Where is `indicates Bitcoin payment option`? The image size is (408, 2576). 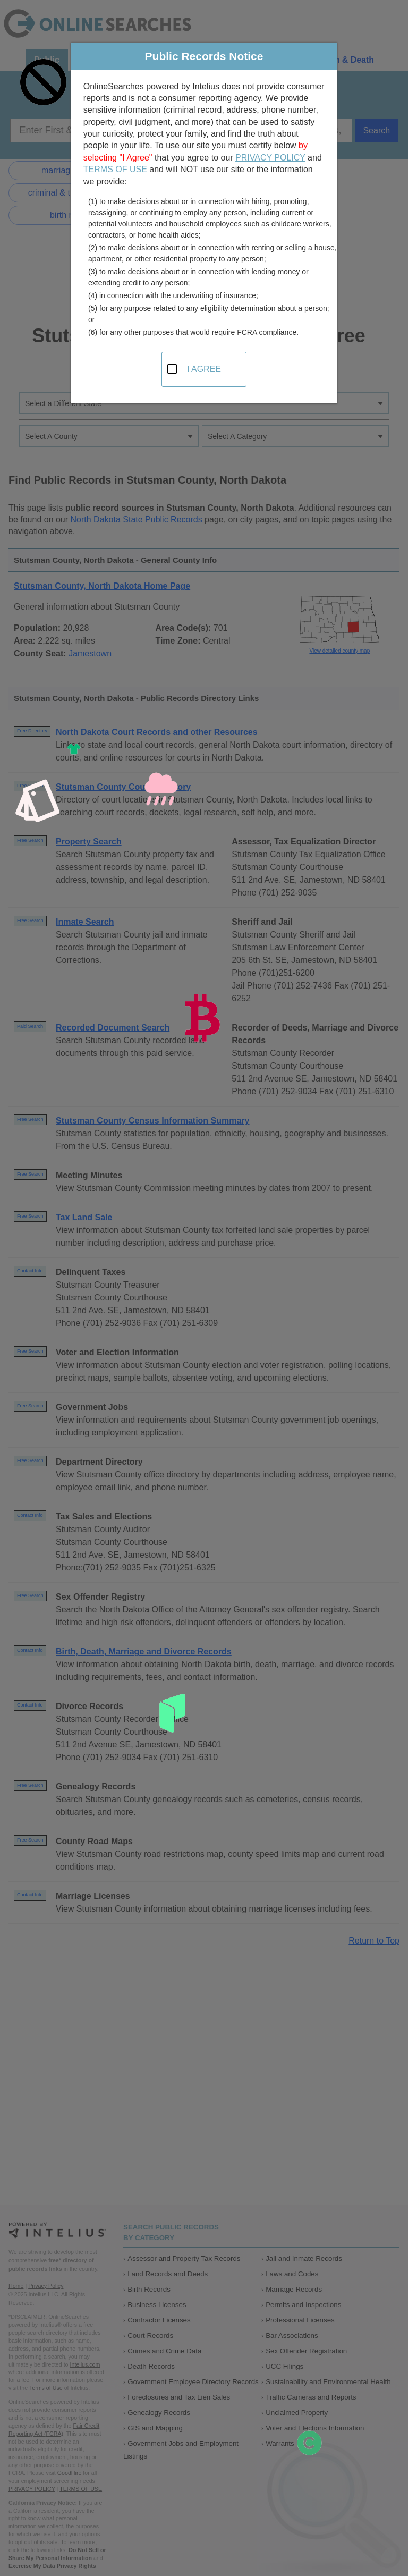
indicates Bitcoin payment option is located at coordinates (202, 1018).